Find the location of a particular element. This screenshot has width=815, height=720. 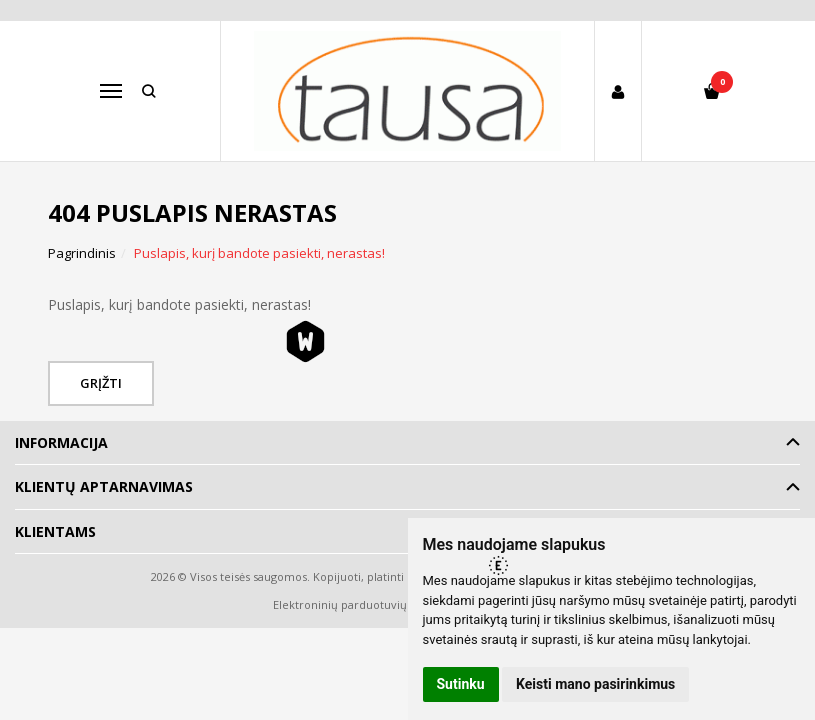

indicates an "essential" or "enterprise" tier feature is located at coordinates (498, 565).